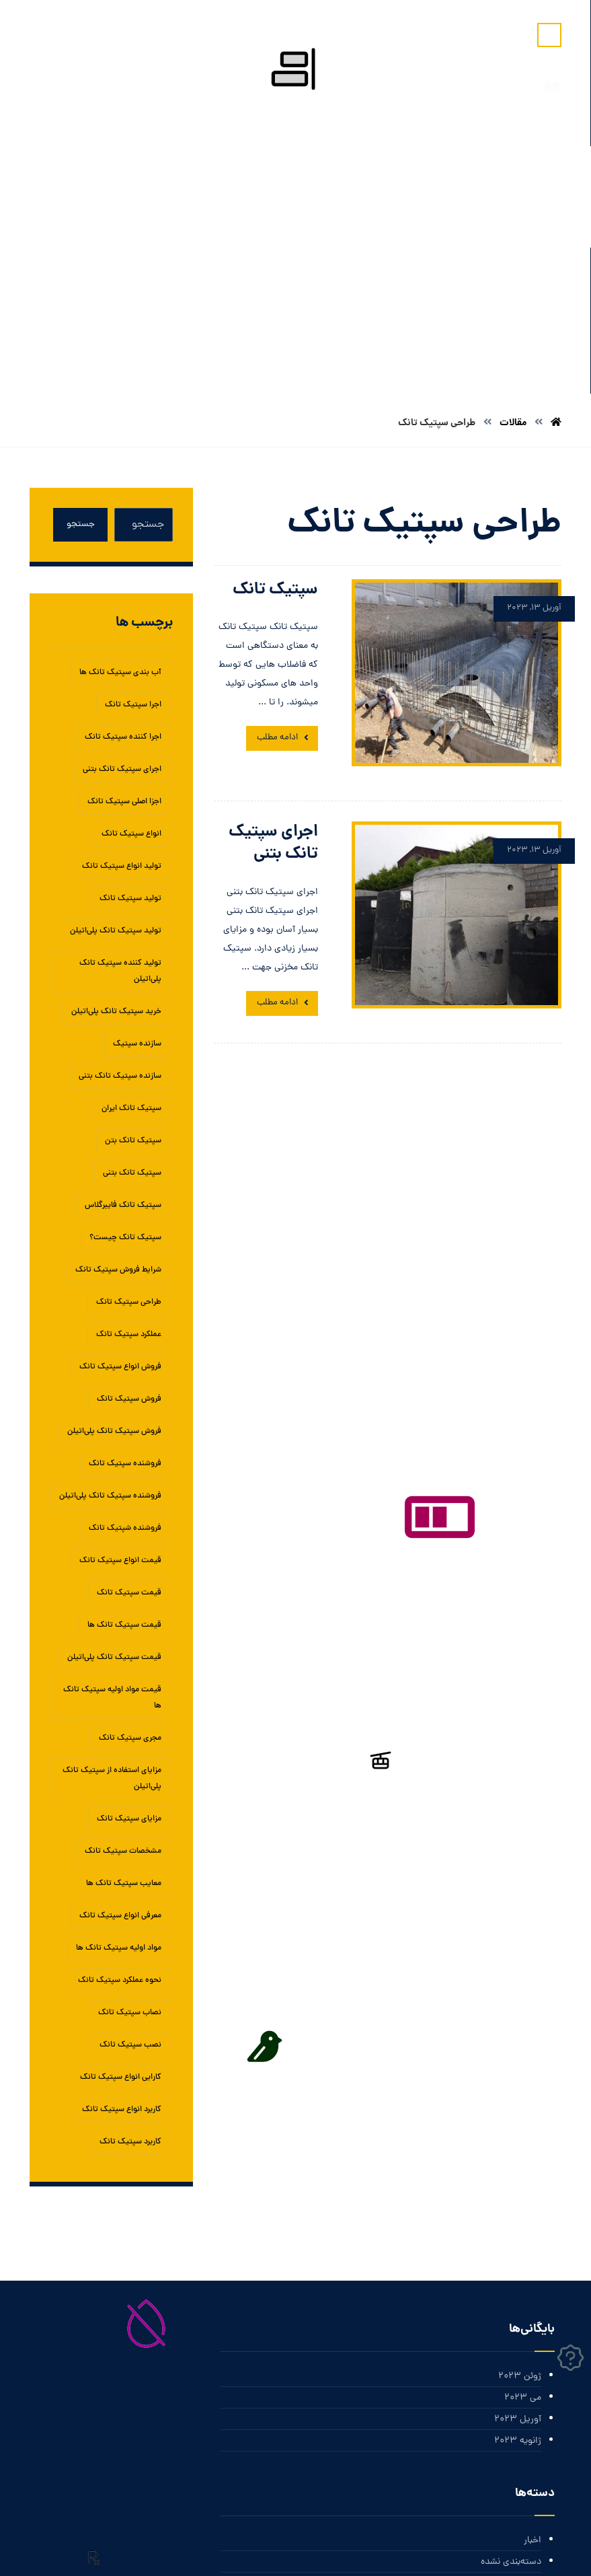 This screenshot has height=2576, width=591. Describe the element at coordinates (570, 2357) in the screenshot. I see `view FAQ or help information` at that location.